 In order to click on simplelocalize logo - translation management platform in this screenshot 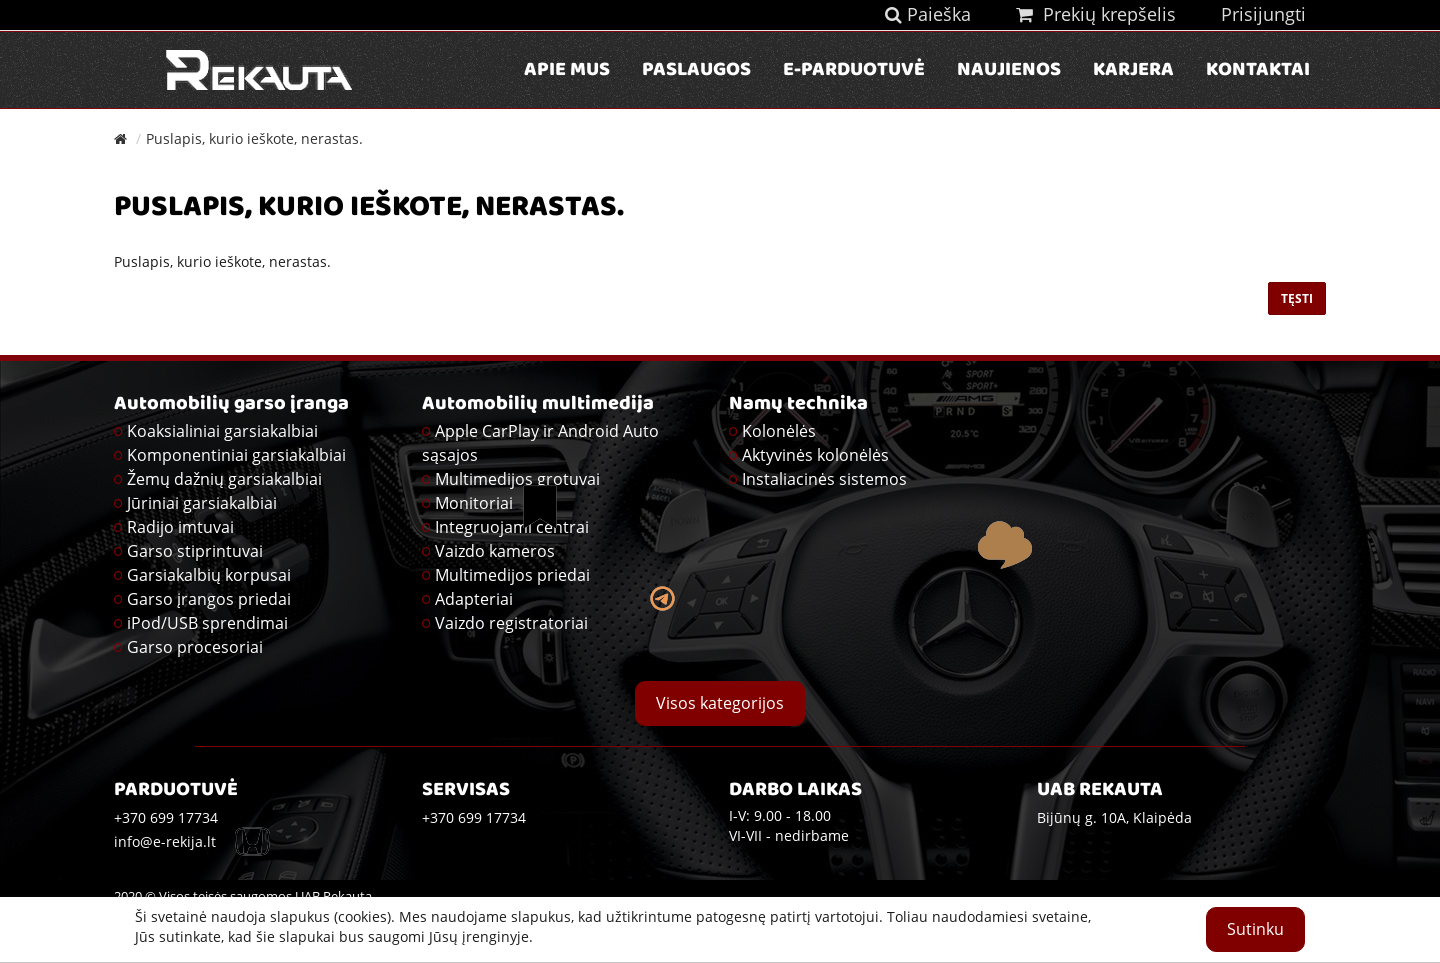, I will do `click(1005, 545)`.